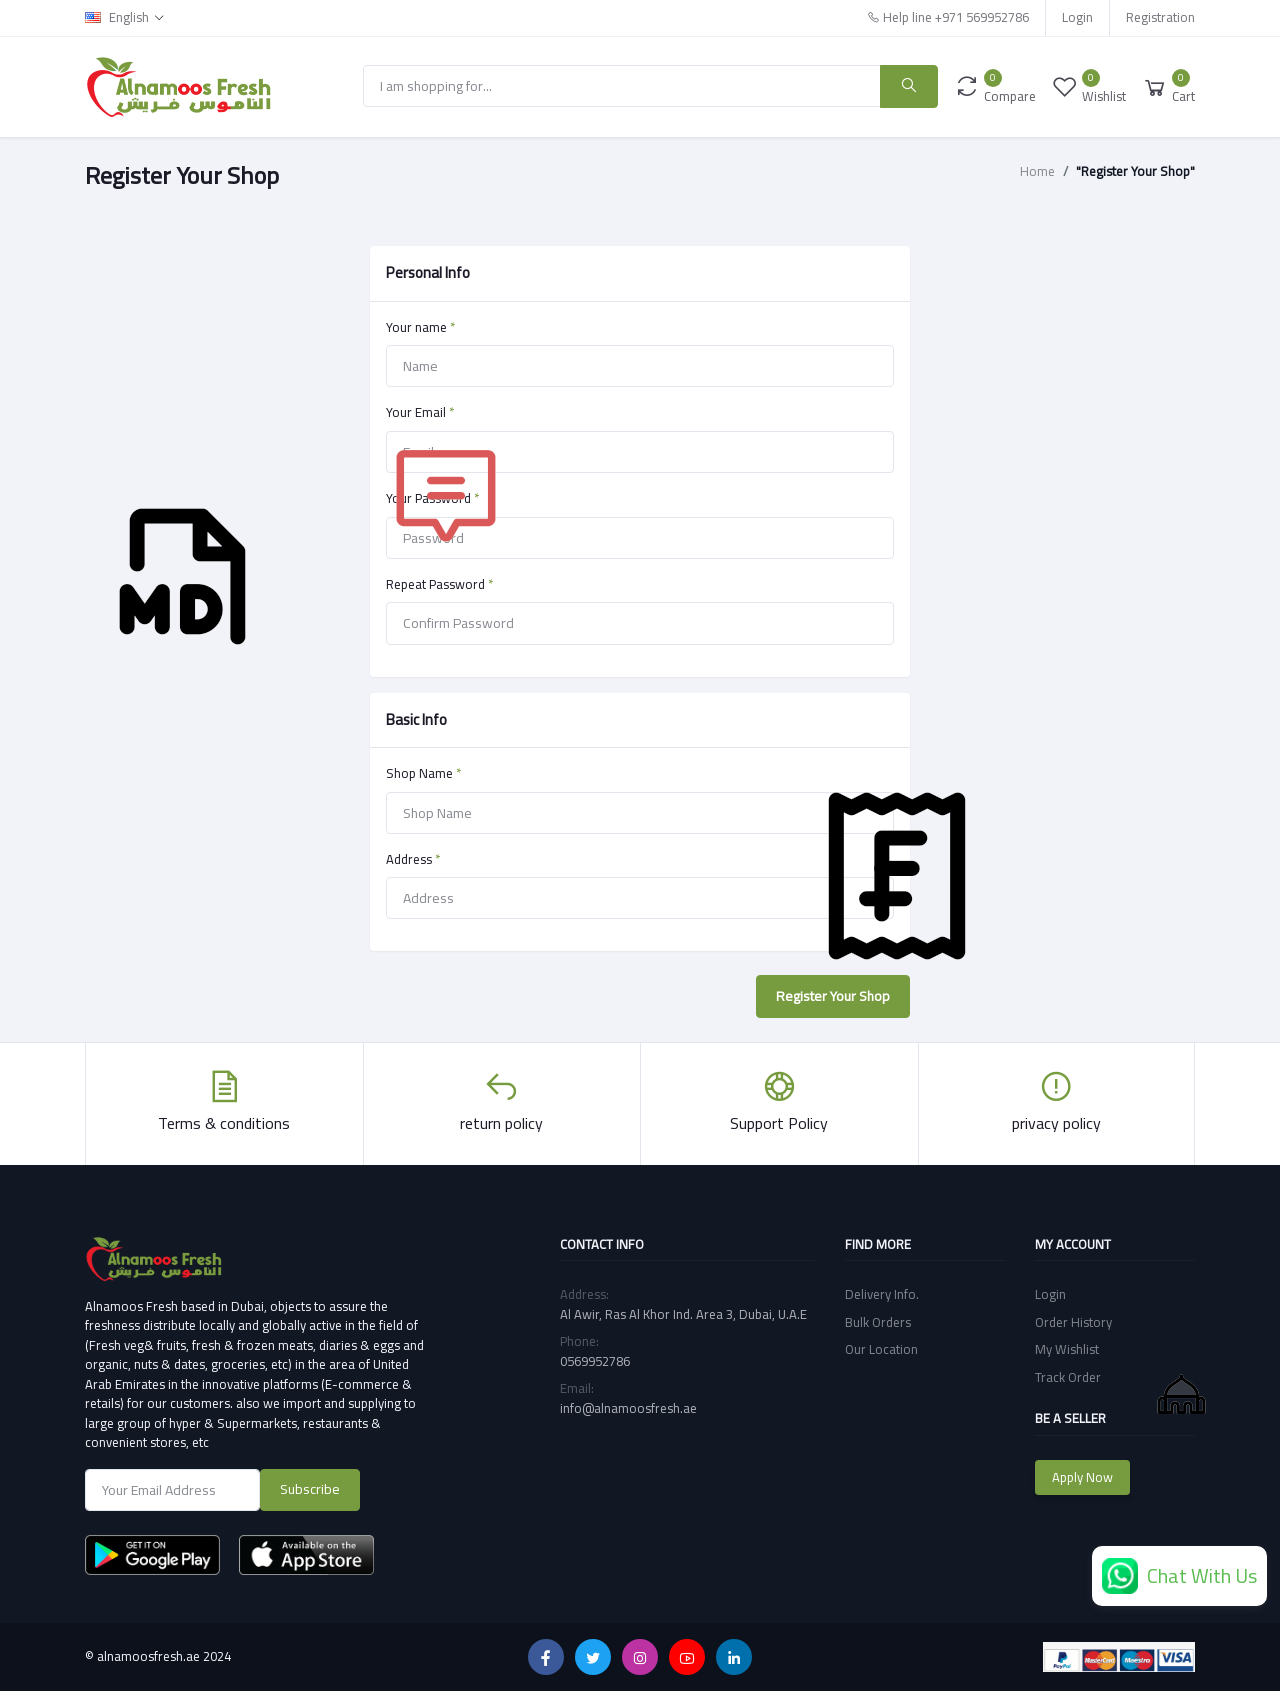 The image size is (1280, 1691). Describe the element at coordinates (187, 576) in the screenshot. I see `open a markdown file` at that location.